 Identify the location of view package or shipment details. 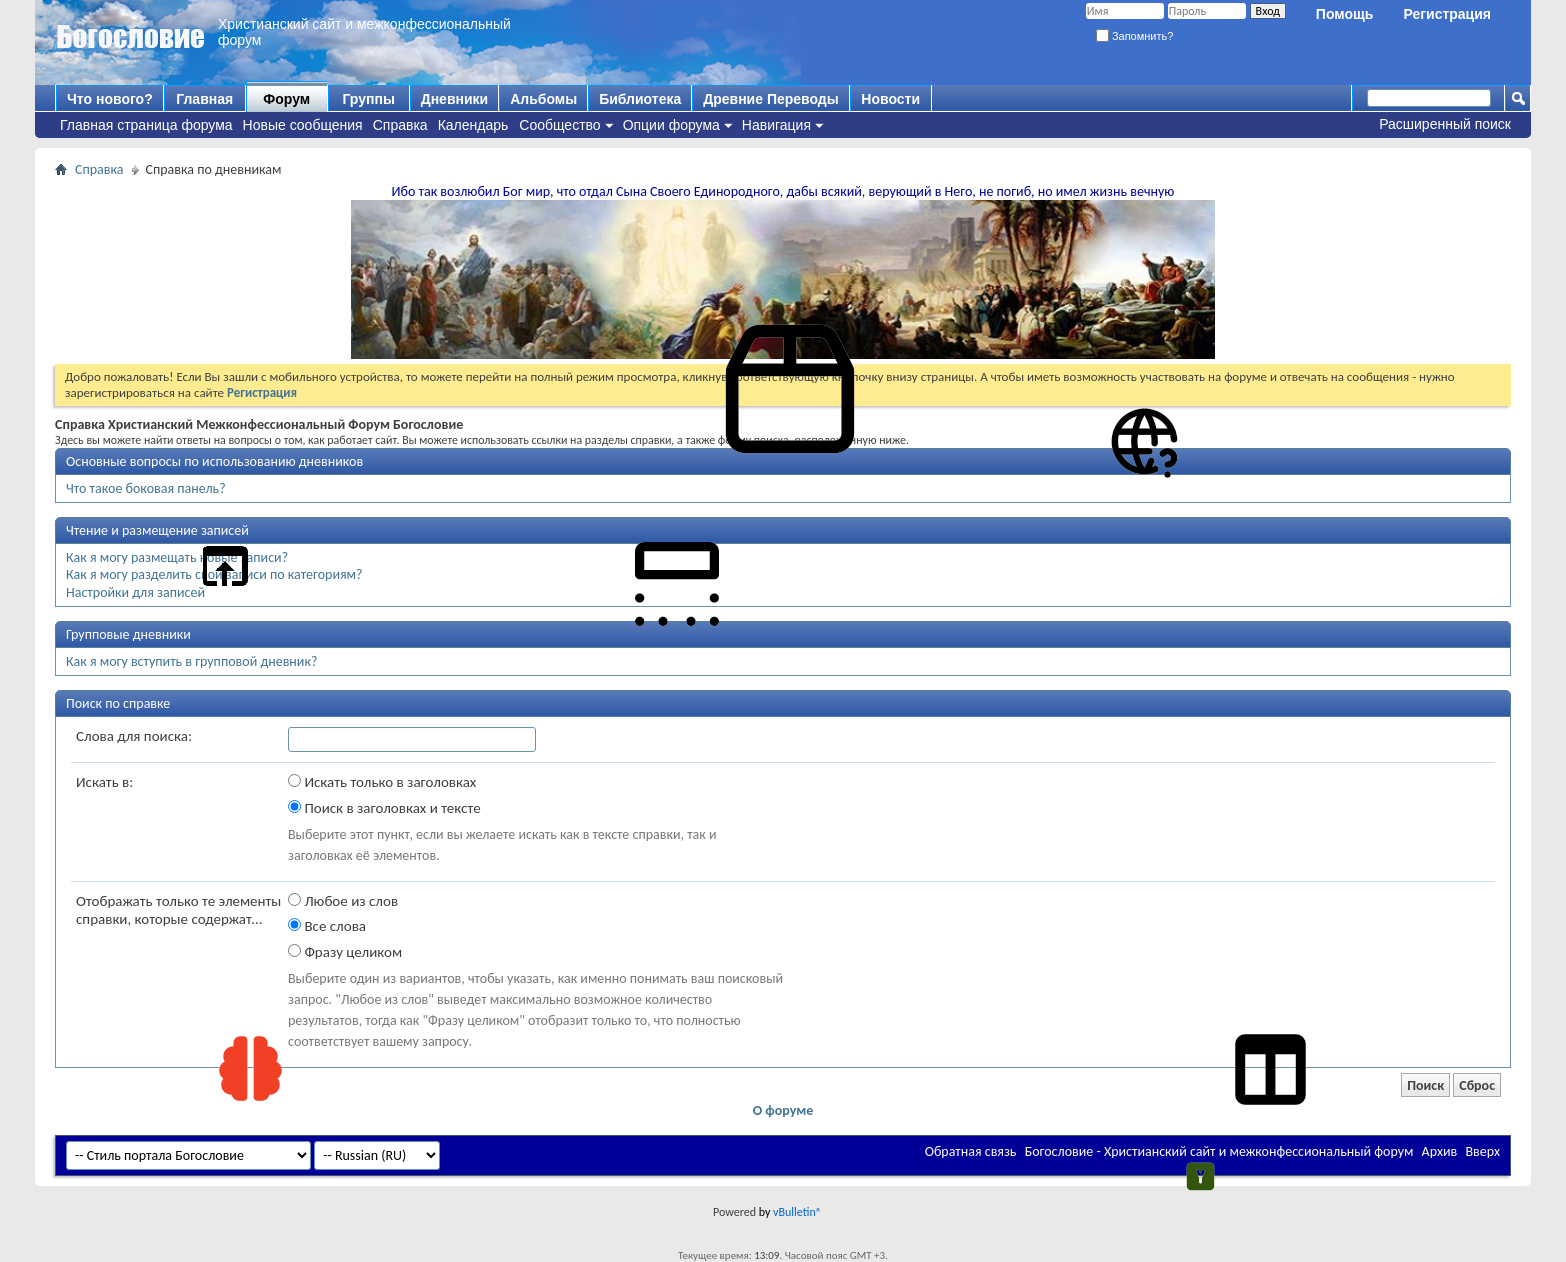
(790, 389).